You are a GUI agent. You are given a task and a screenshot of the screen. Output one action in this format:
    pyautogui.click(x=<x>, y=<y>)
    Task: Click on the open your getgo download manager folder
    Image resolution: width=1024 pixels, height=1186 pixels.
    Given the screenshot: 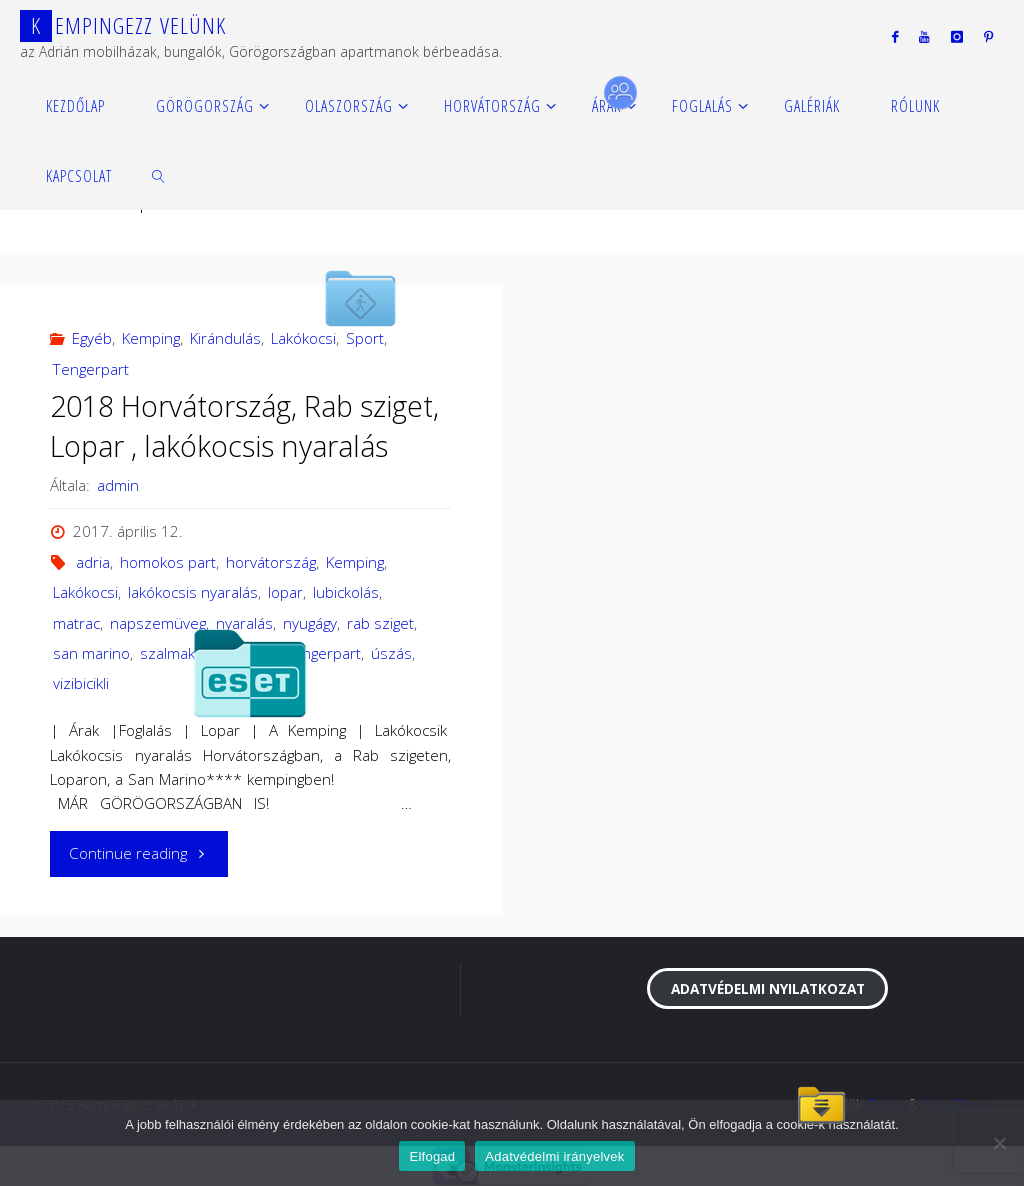 What is the action you would take?
    pyautogui.click(x=821, y=1106)
    